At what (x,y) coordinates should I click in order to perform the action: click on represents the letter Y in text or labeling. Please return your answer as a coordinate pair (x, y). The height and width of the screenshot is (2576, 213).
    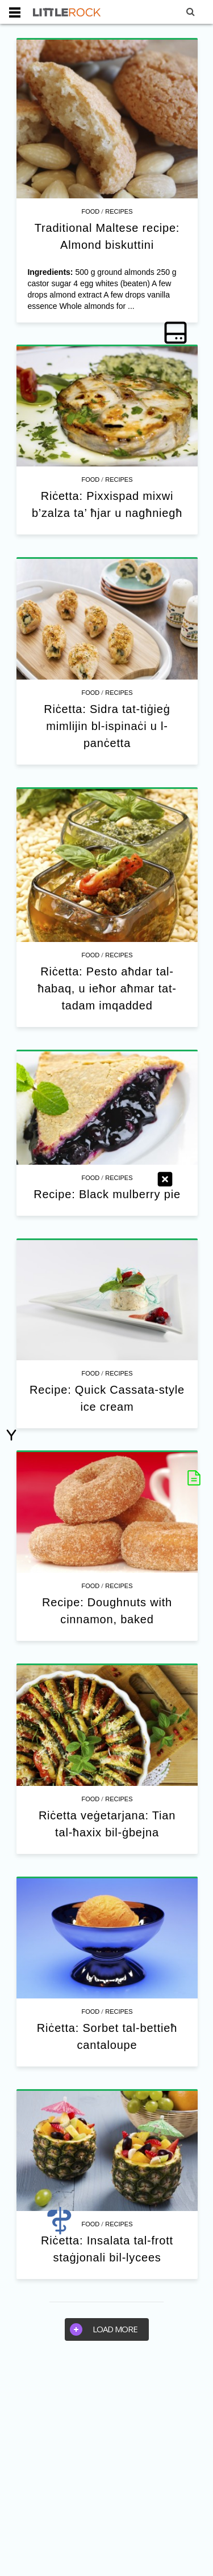
    Looking at the image, I should click on (11, 1435).